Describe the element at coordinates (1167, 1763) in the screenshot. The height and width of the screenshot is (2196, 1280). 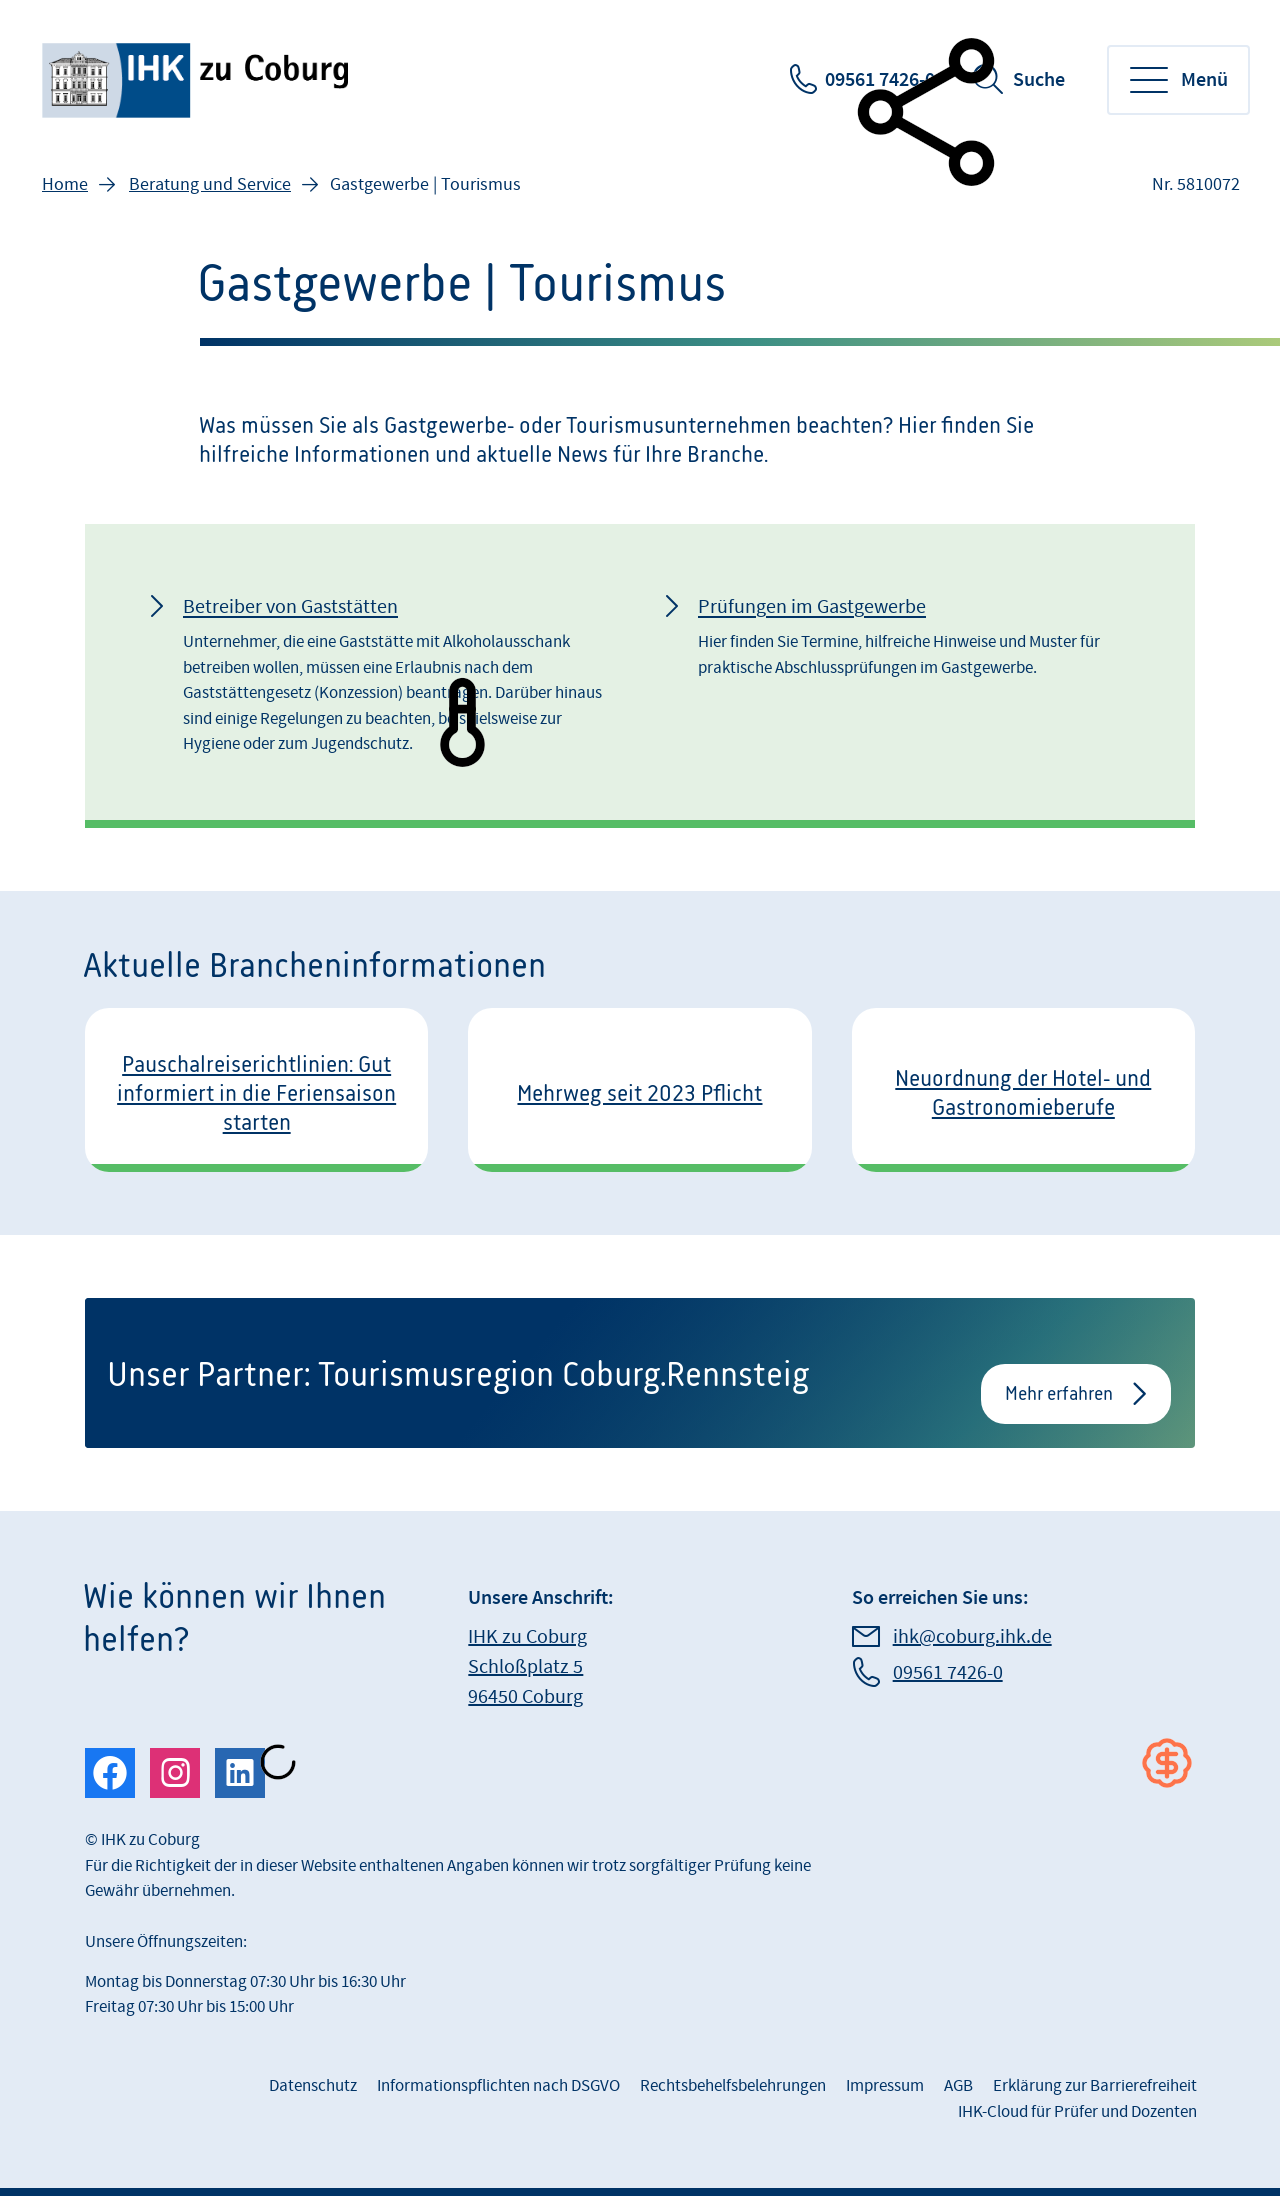
I see `view pricing or payment options` at that location.